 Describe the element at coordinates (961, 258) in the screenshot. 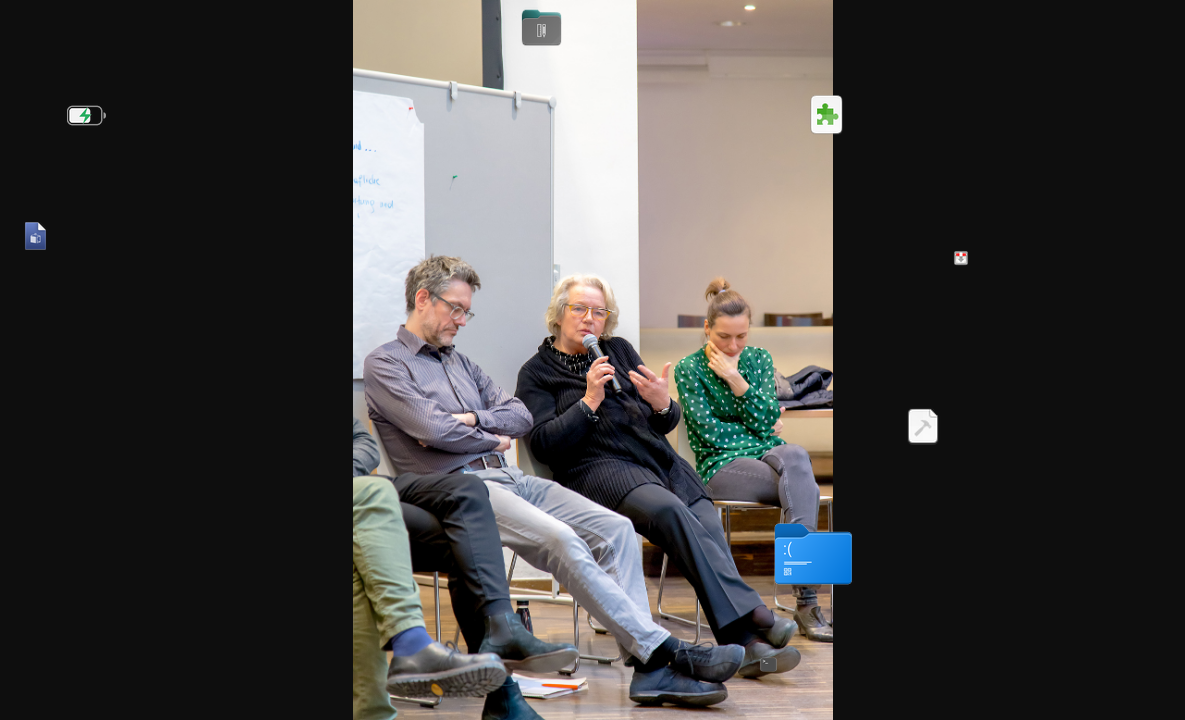

I see `open Transmission BitTorrent client` at that location.